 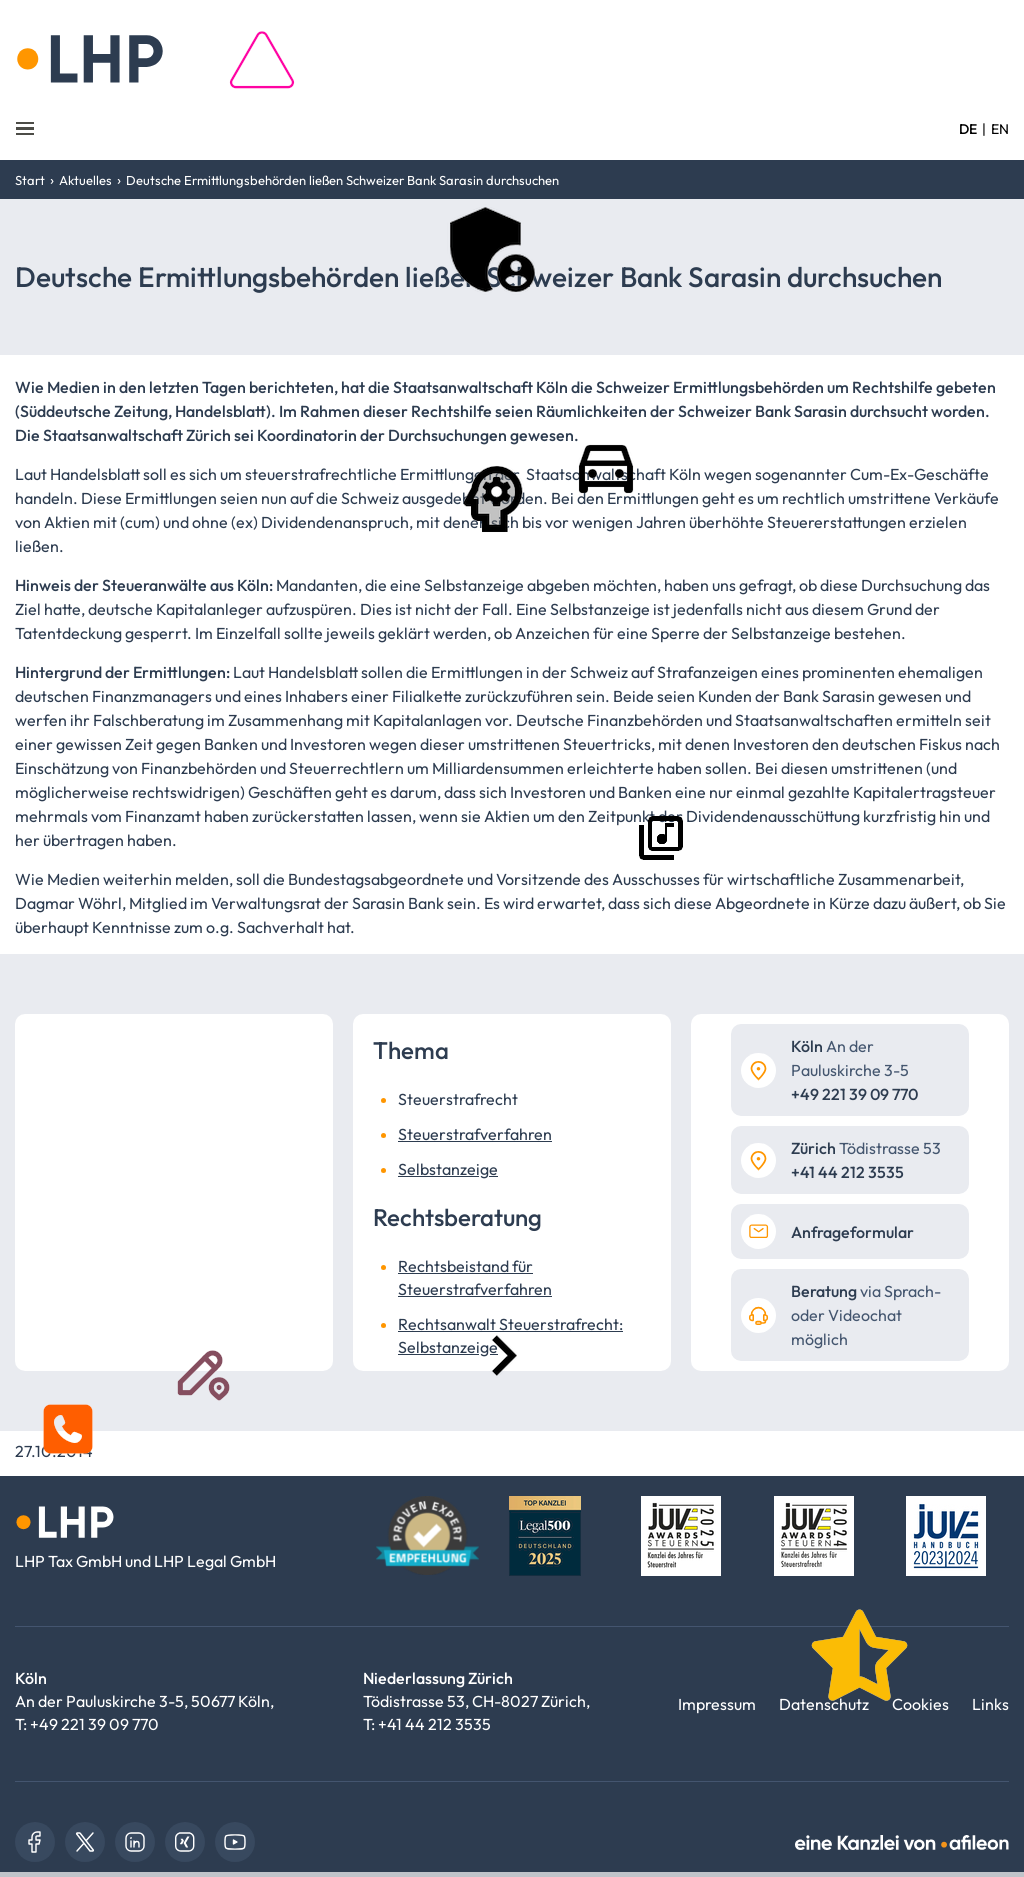 I want to click on pin or save an edited note, so click(x=201, y=1372).